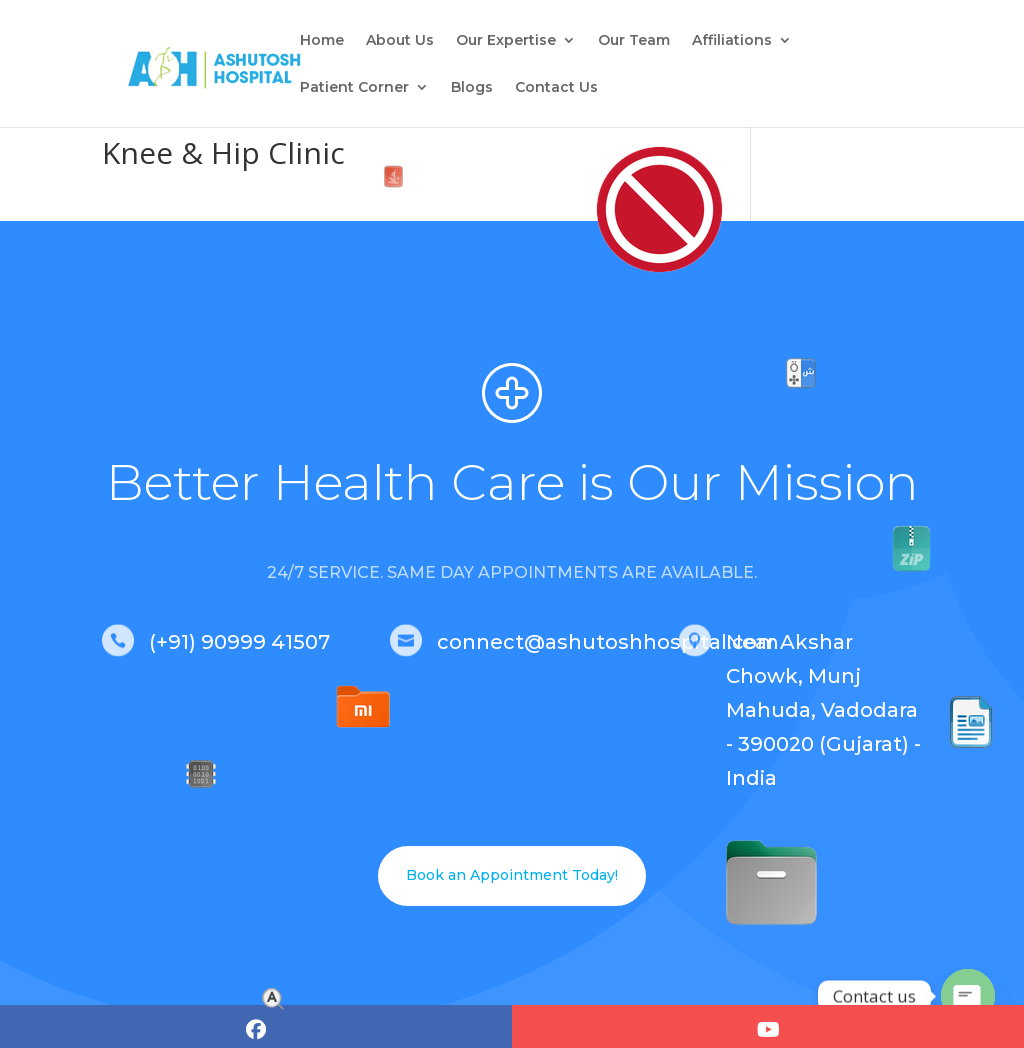 The width and height of the screenshot is (1024, 1048). What do you see at coordinates (363, 708) in the screenshot?
I see `open xiaomi-related files folder` at bounding box center [363, 708].